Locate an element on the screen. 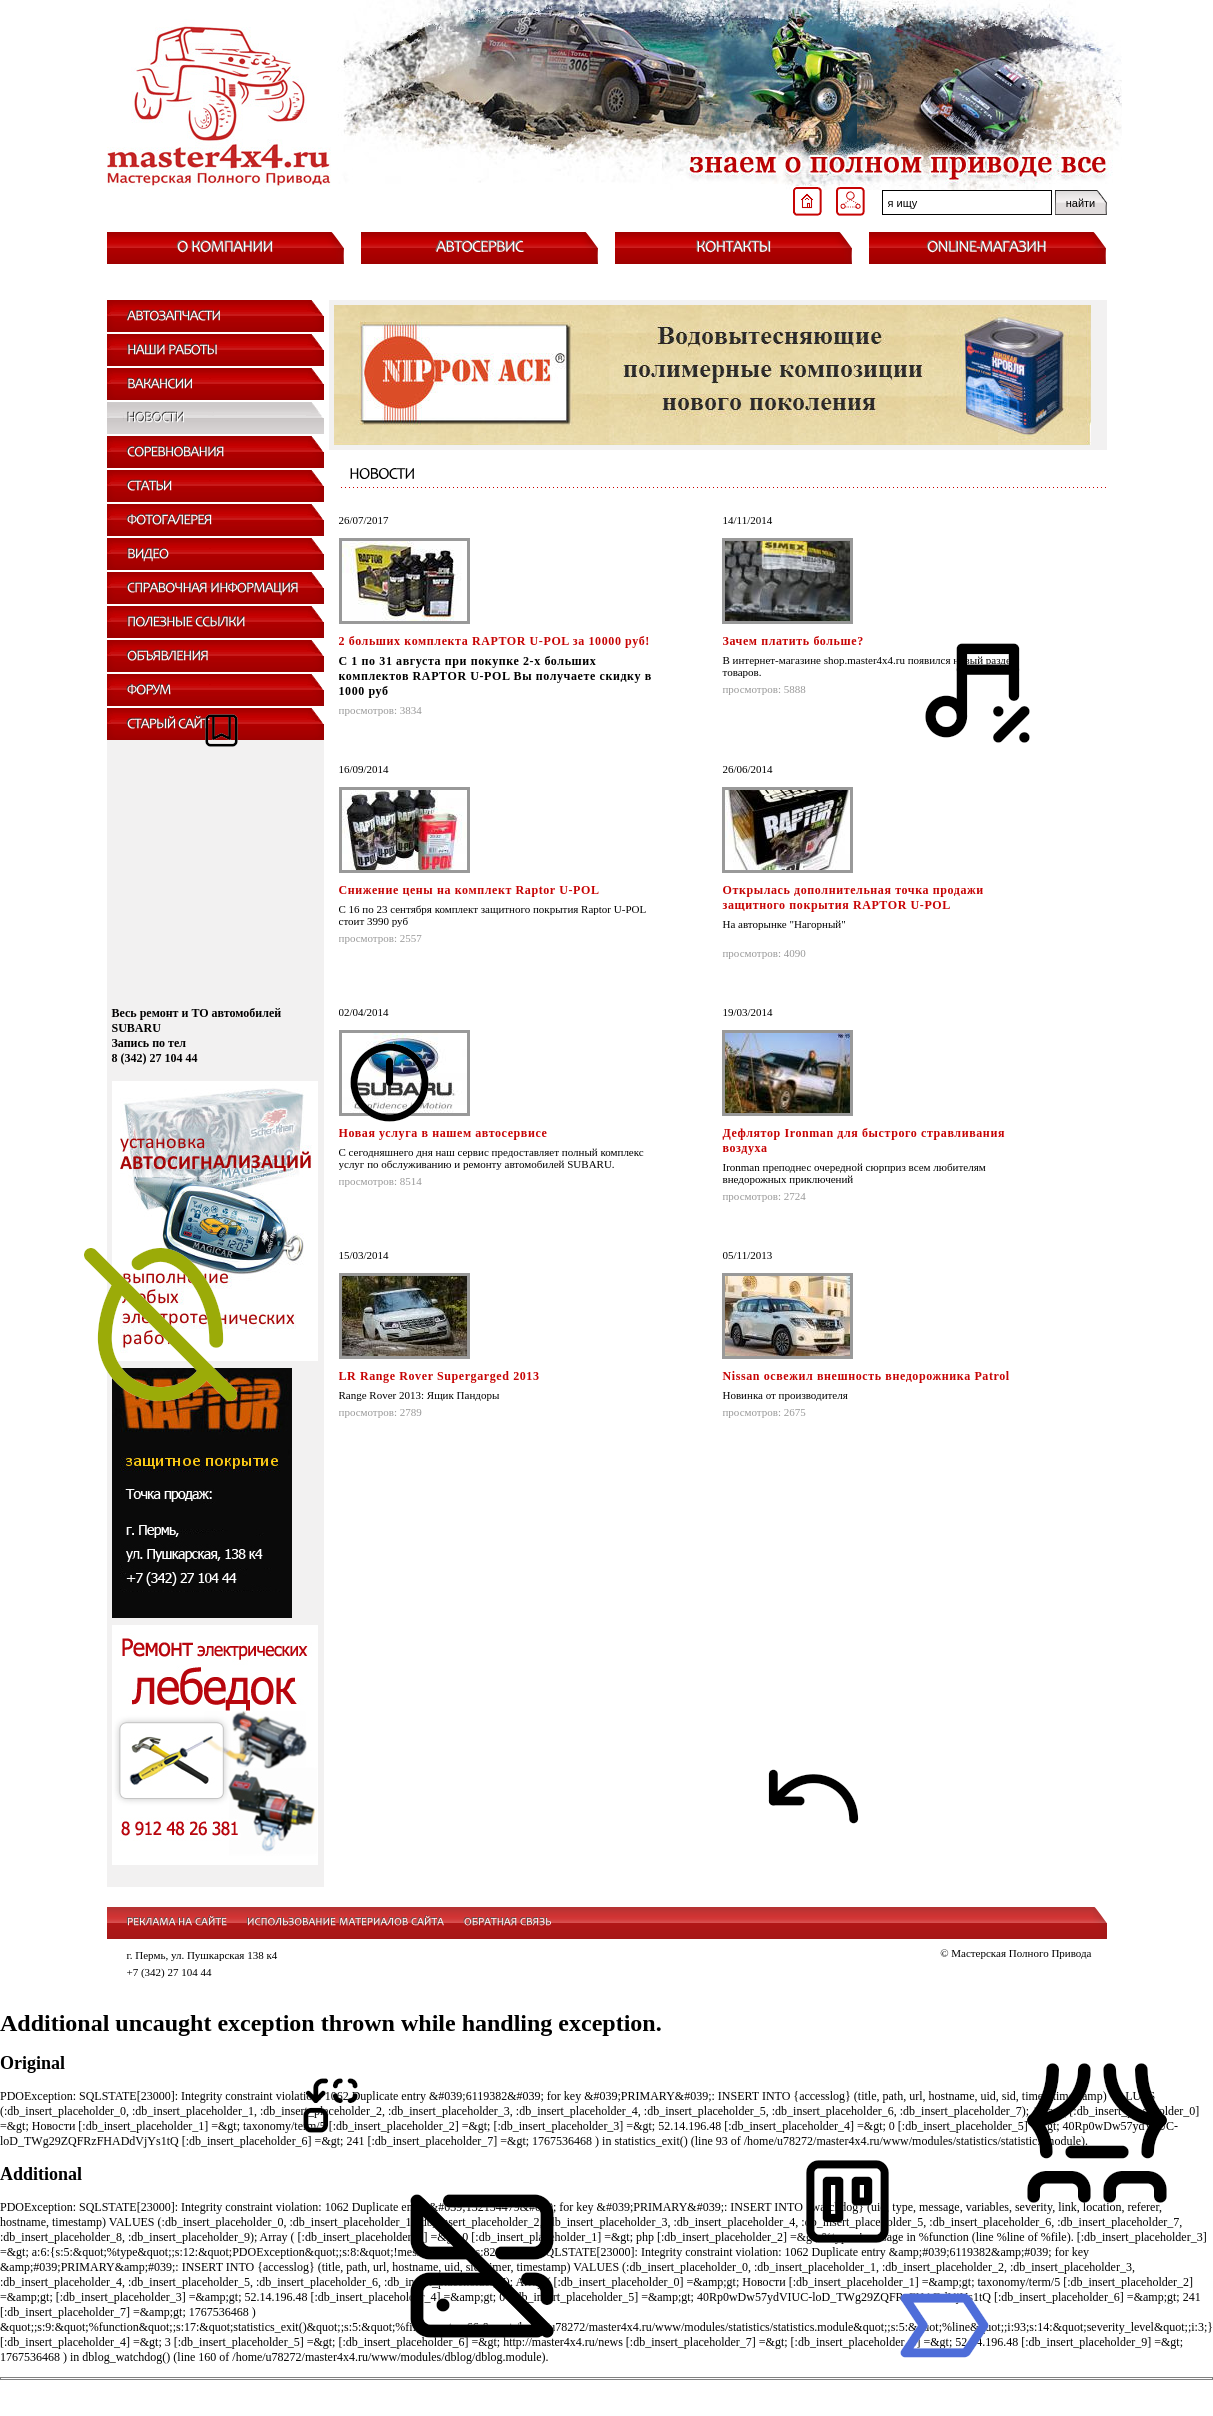 The image size is (1213, 2416). indicates egg-free or no eggs is located at coordinates (160, 1324).